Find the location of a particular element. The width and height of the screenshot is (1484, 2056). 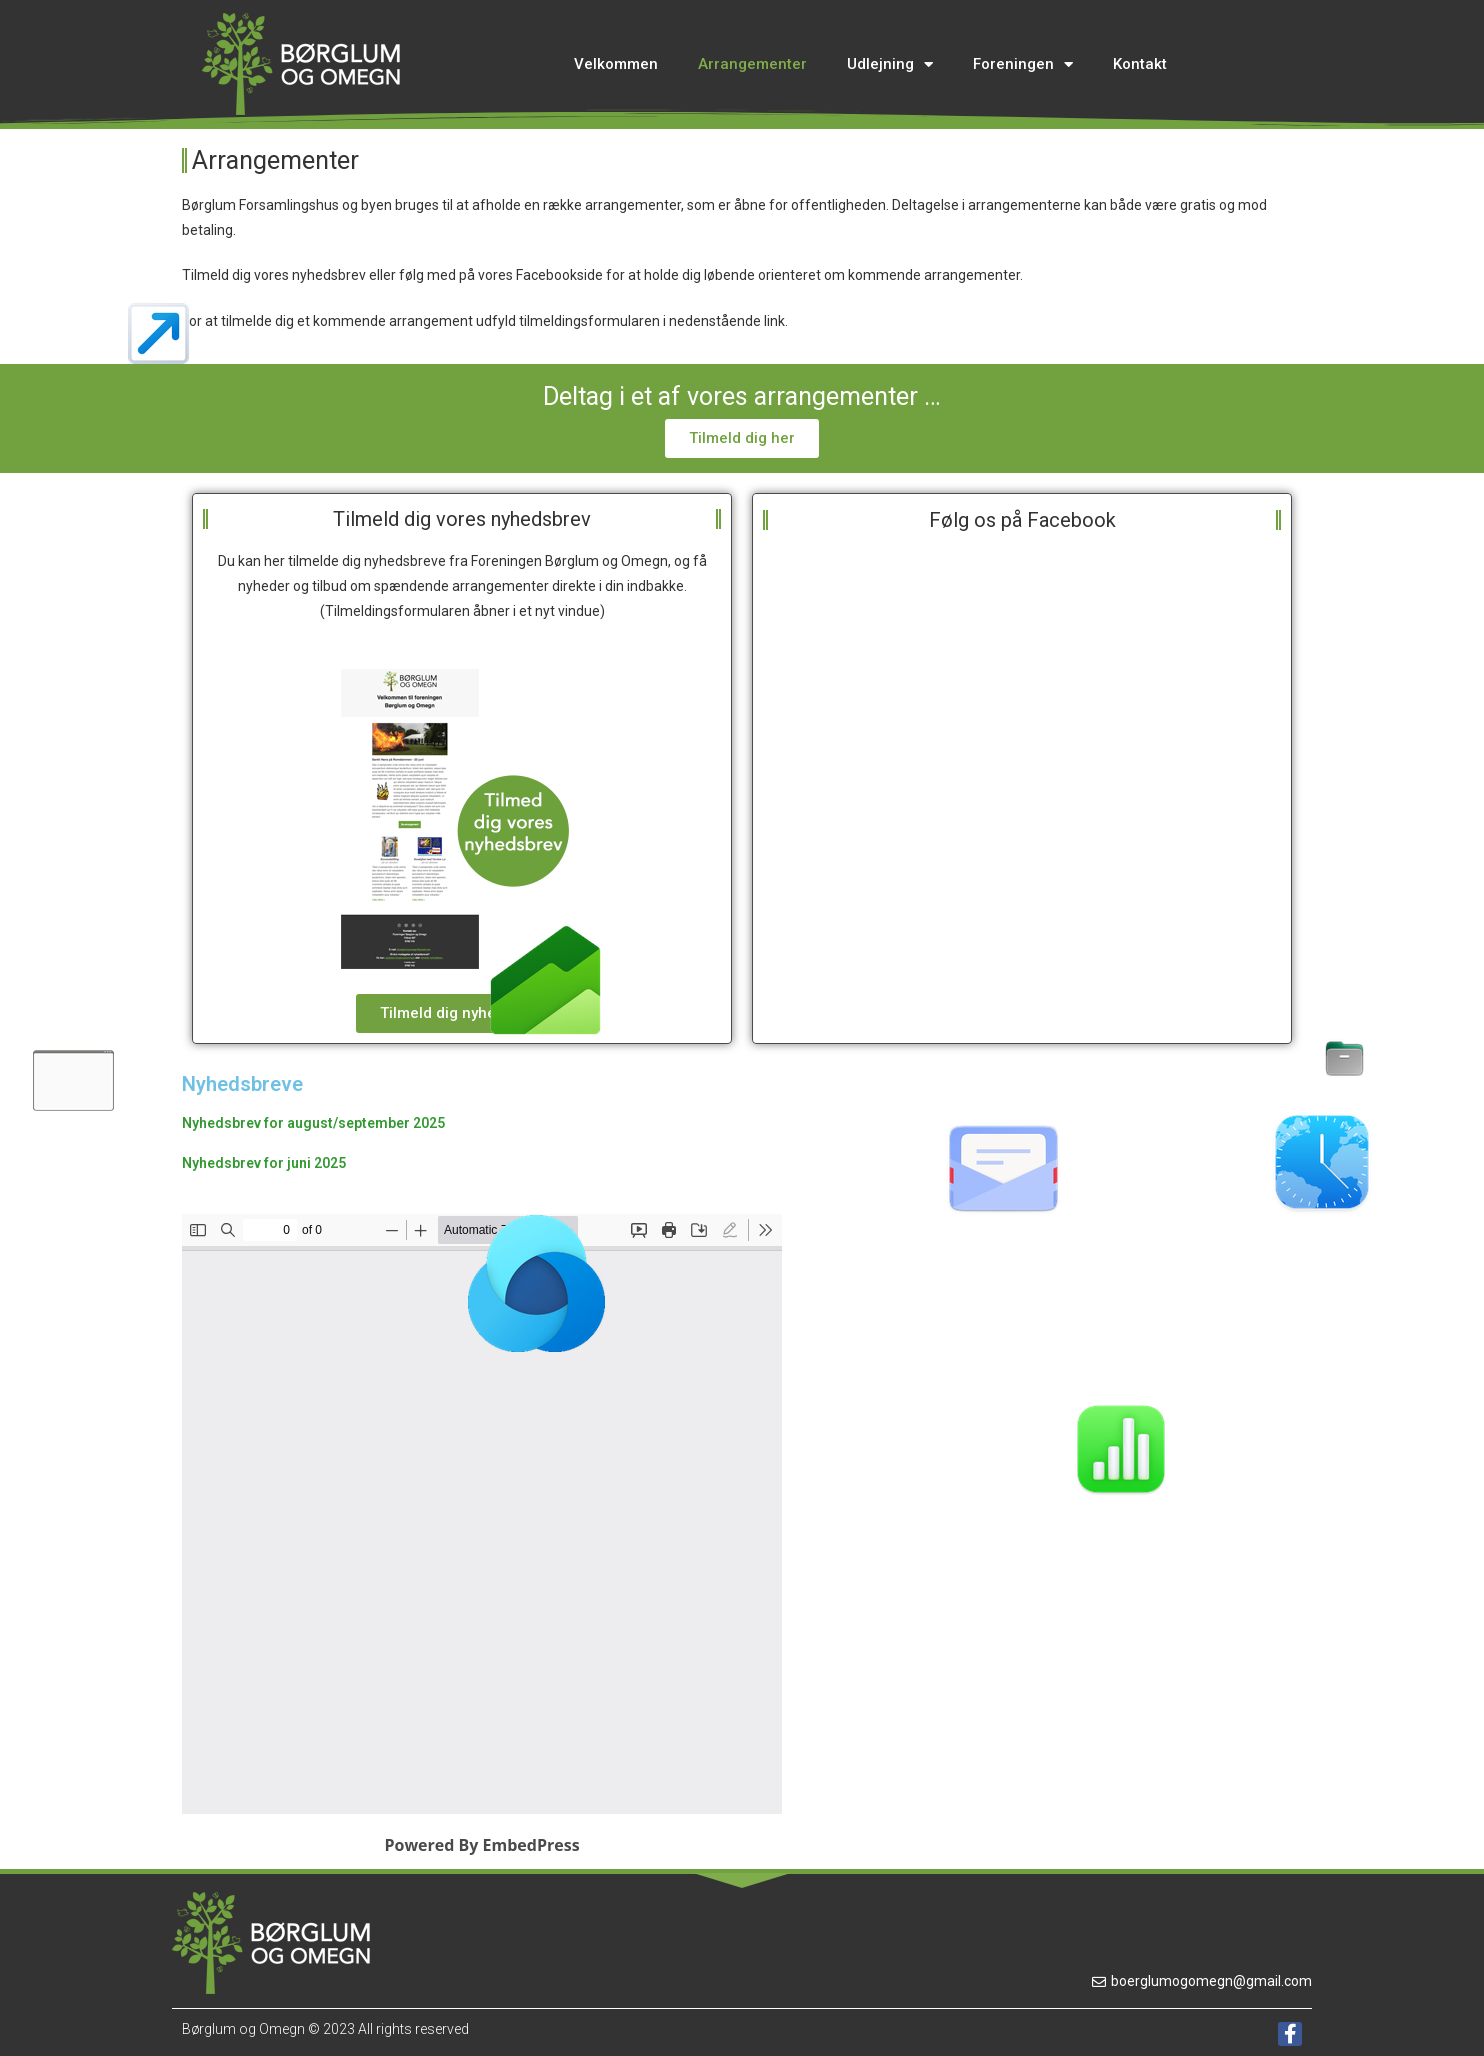

open Numbers spreadsheet app is located at coordinates (1121, 1449).